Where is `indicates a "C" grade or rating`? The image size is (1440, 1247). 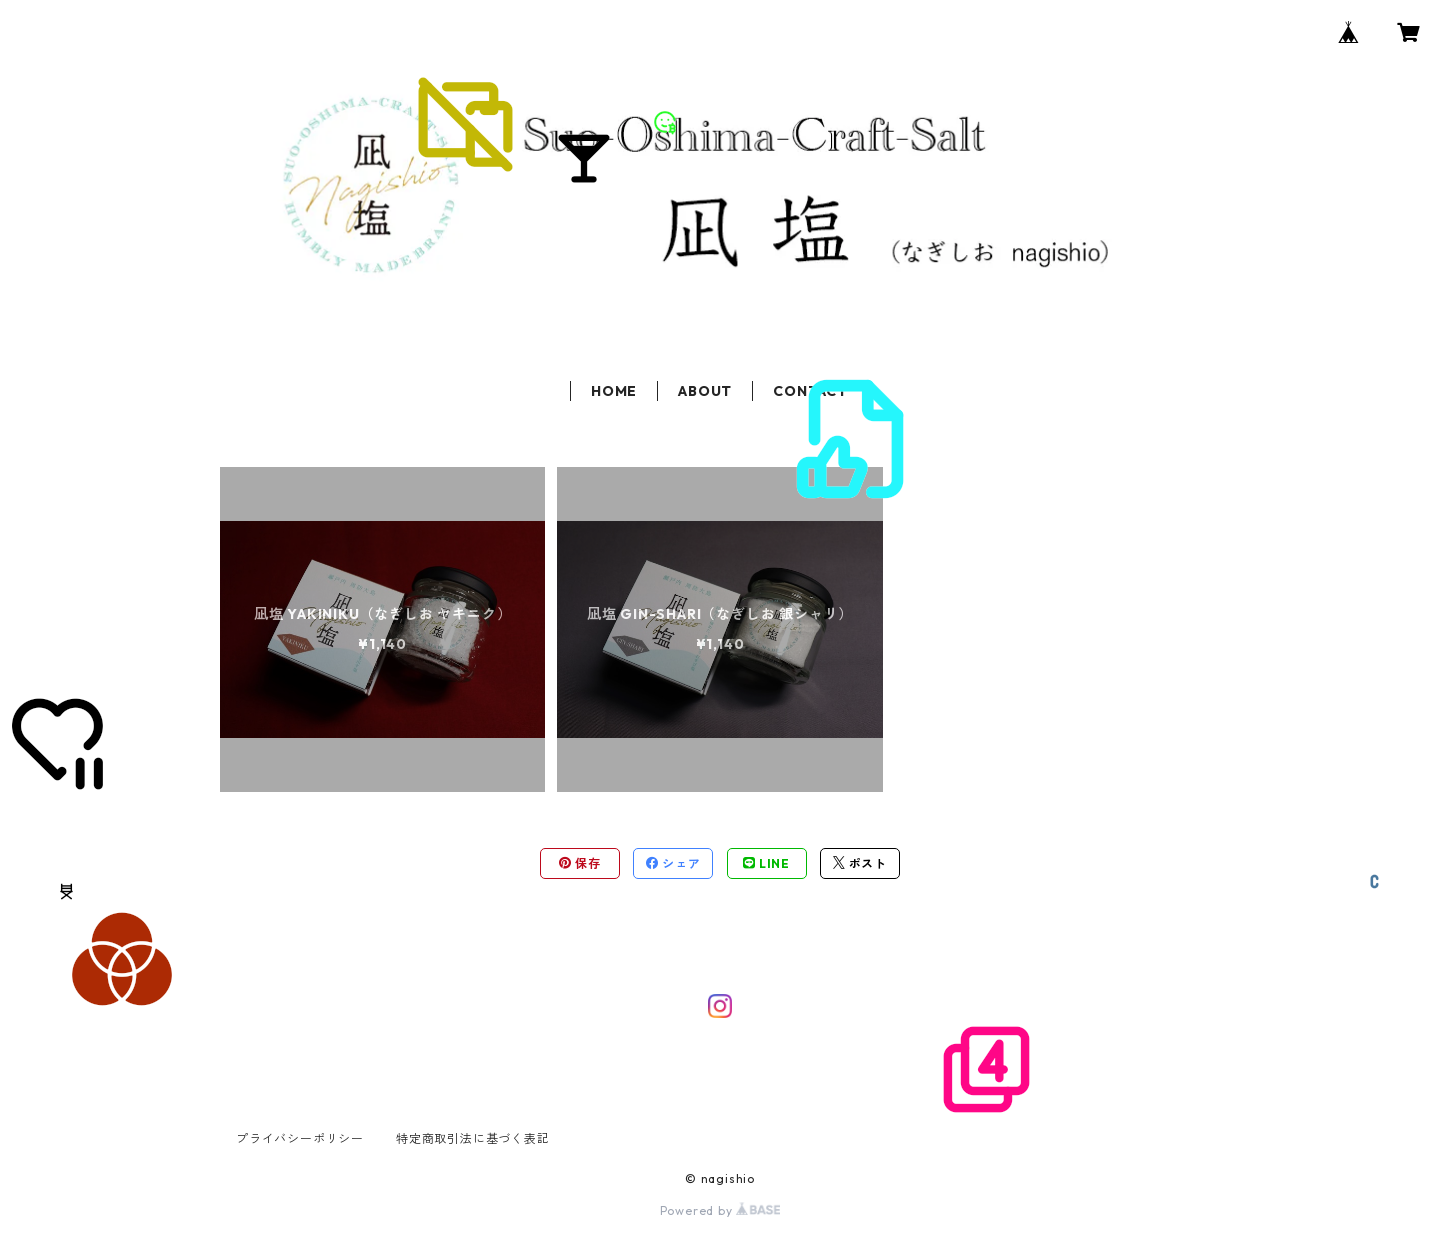 indicates a "C" grade or rating is located at coordinates (1374, 881).